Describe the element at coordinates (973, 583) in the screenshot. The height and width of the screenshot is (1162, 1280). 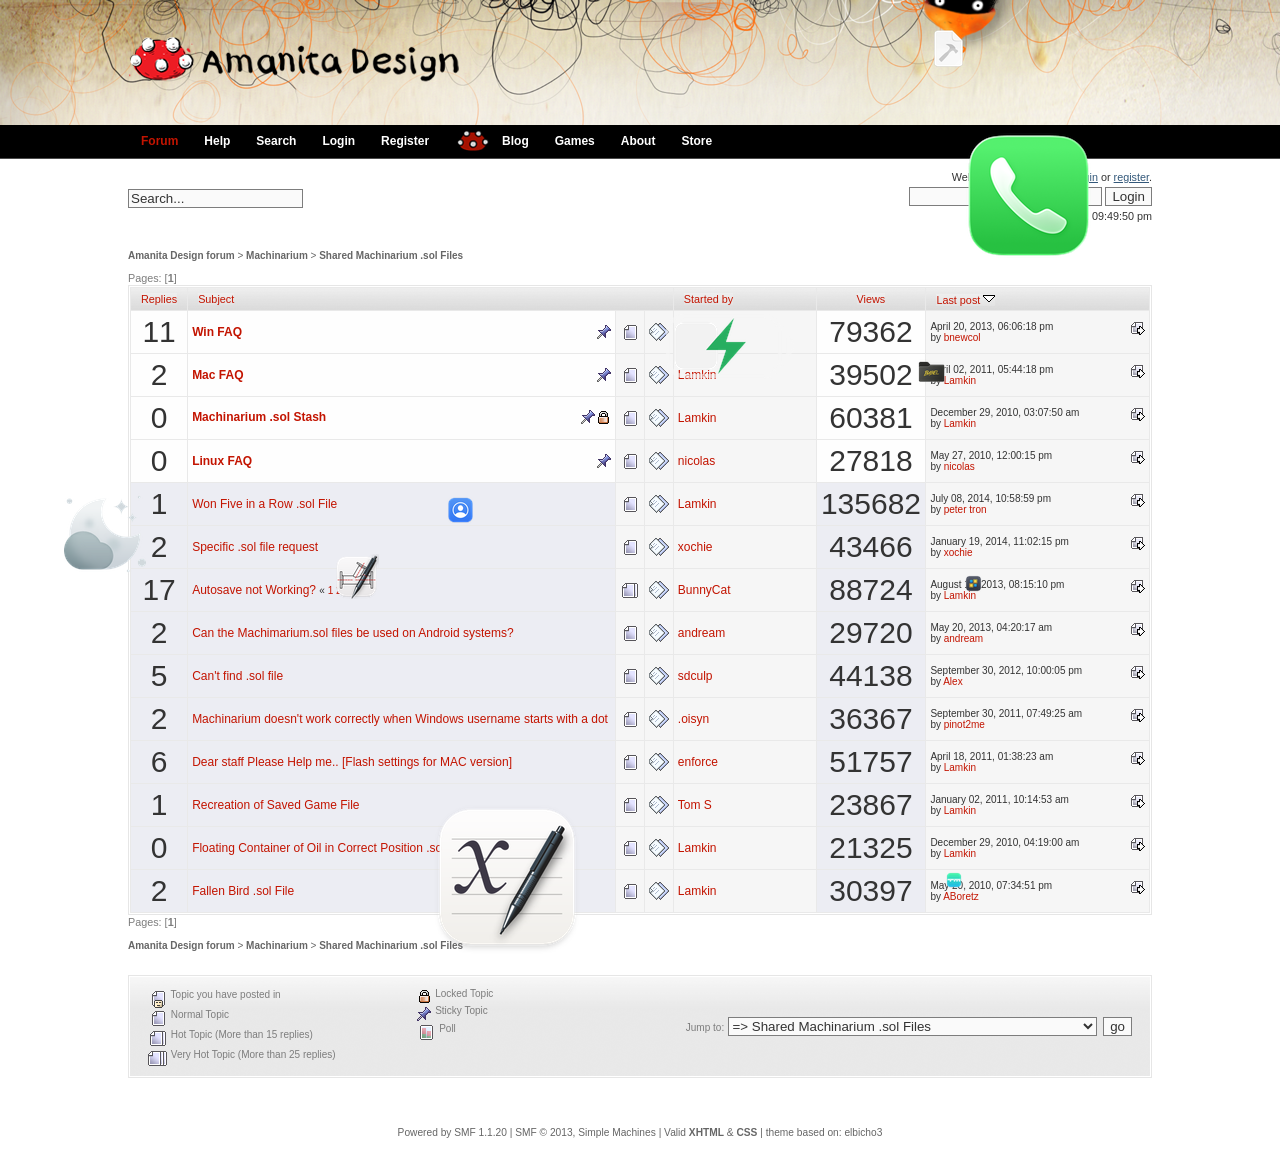
I see `launch gnome klotski sliding block puzzle game` at that location.